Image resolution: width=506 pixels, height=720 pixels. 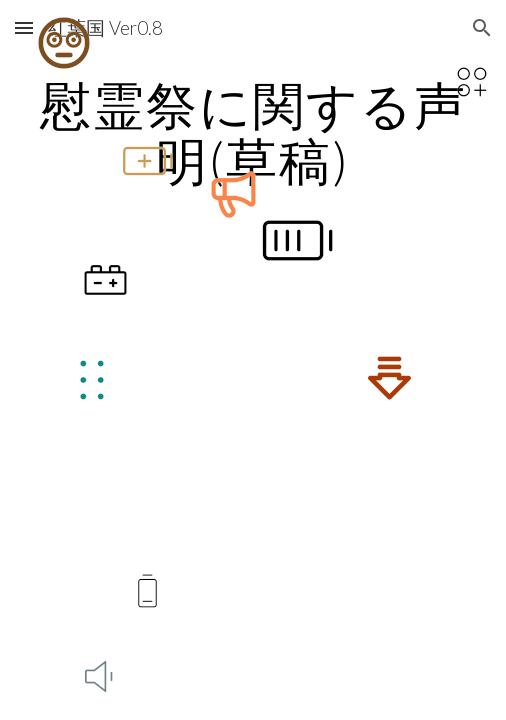 I want to click on indicates low battery status, so click(x=147, y=591).